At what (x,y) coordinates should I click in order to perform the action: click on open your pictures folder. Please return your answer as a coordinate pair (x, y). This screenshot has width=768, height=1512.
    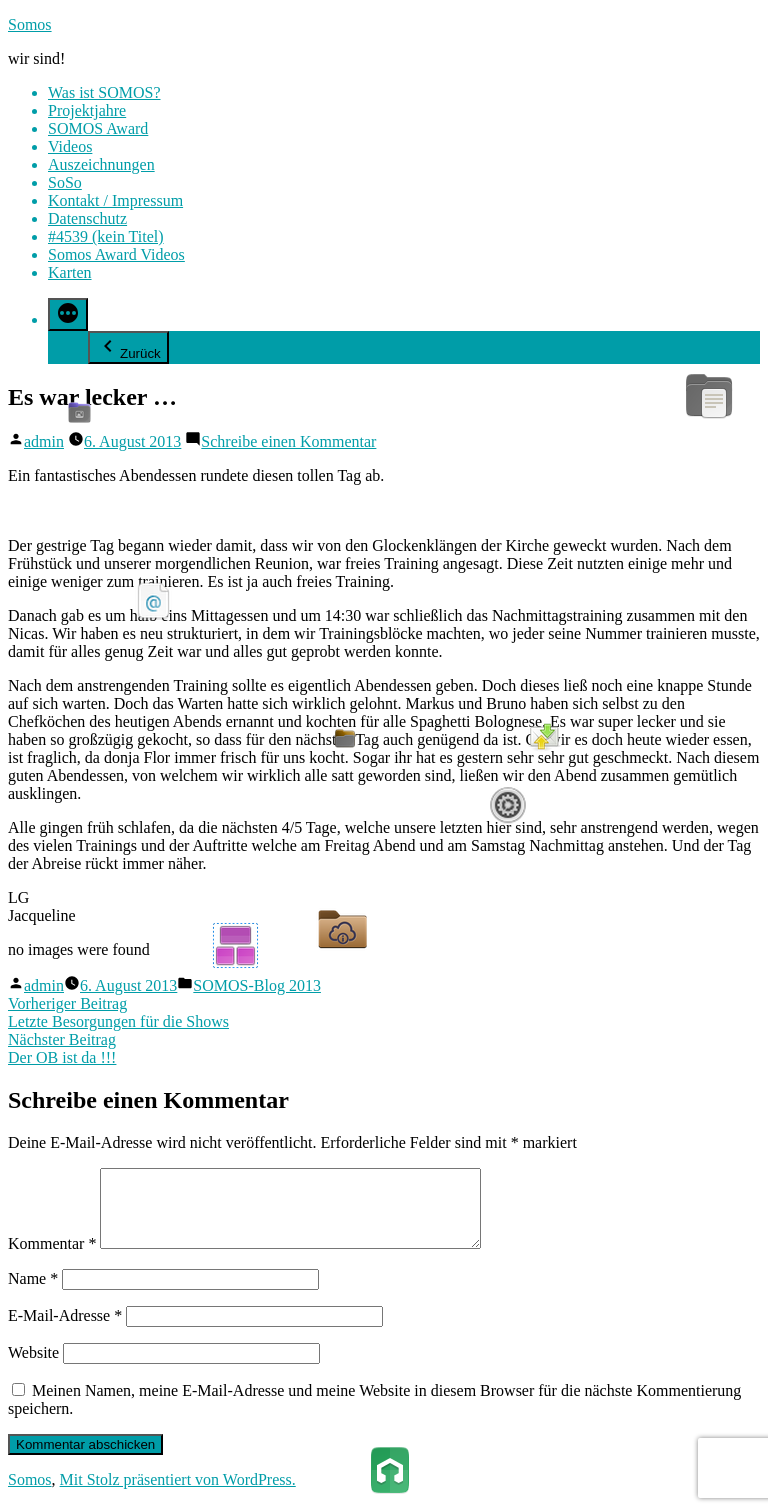
    Looking at the image, I should click on (79, 412).